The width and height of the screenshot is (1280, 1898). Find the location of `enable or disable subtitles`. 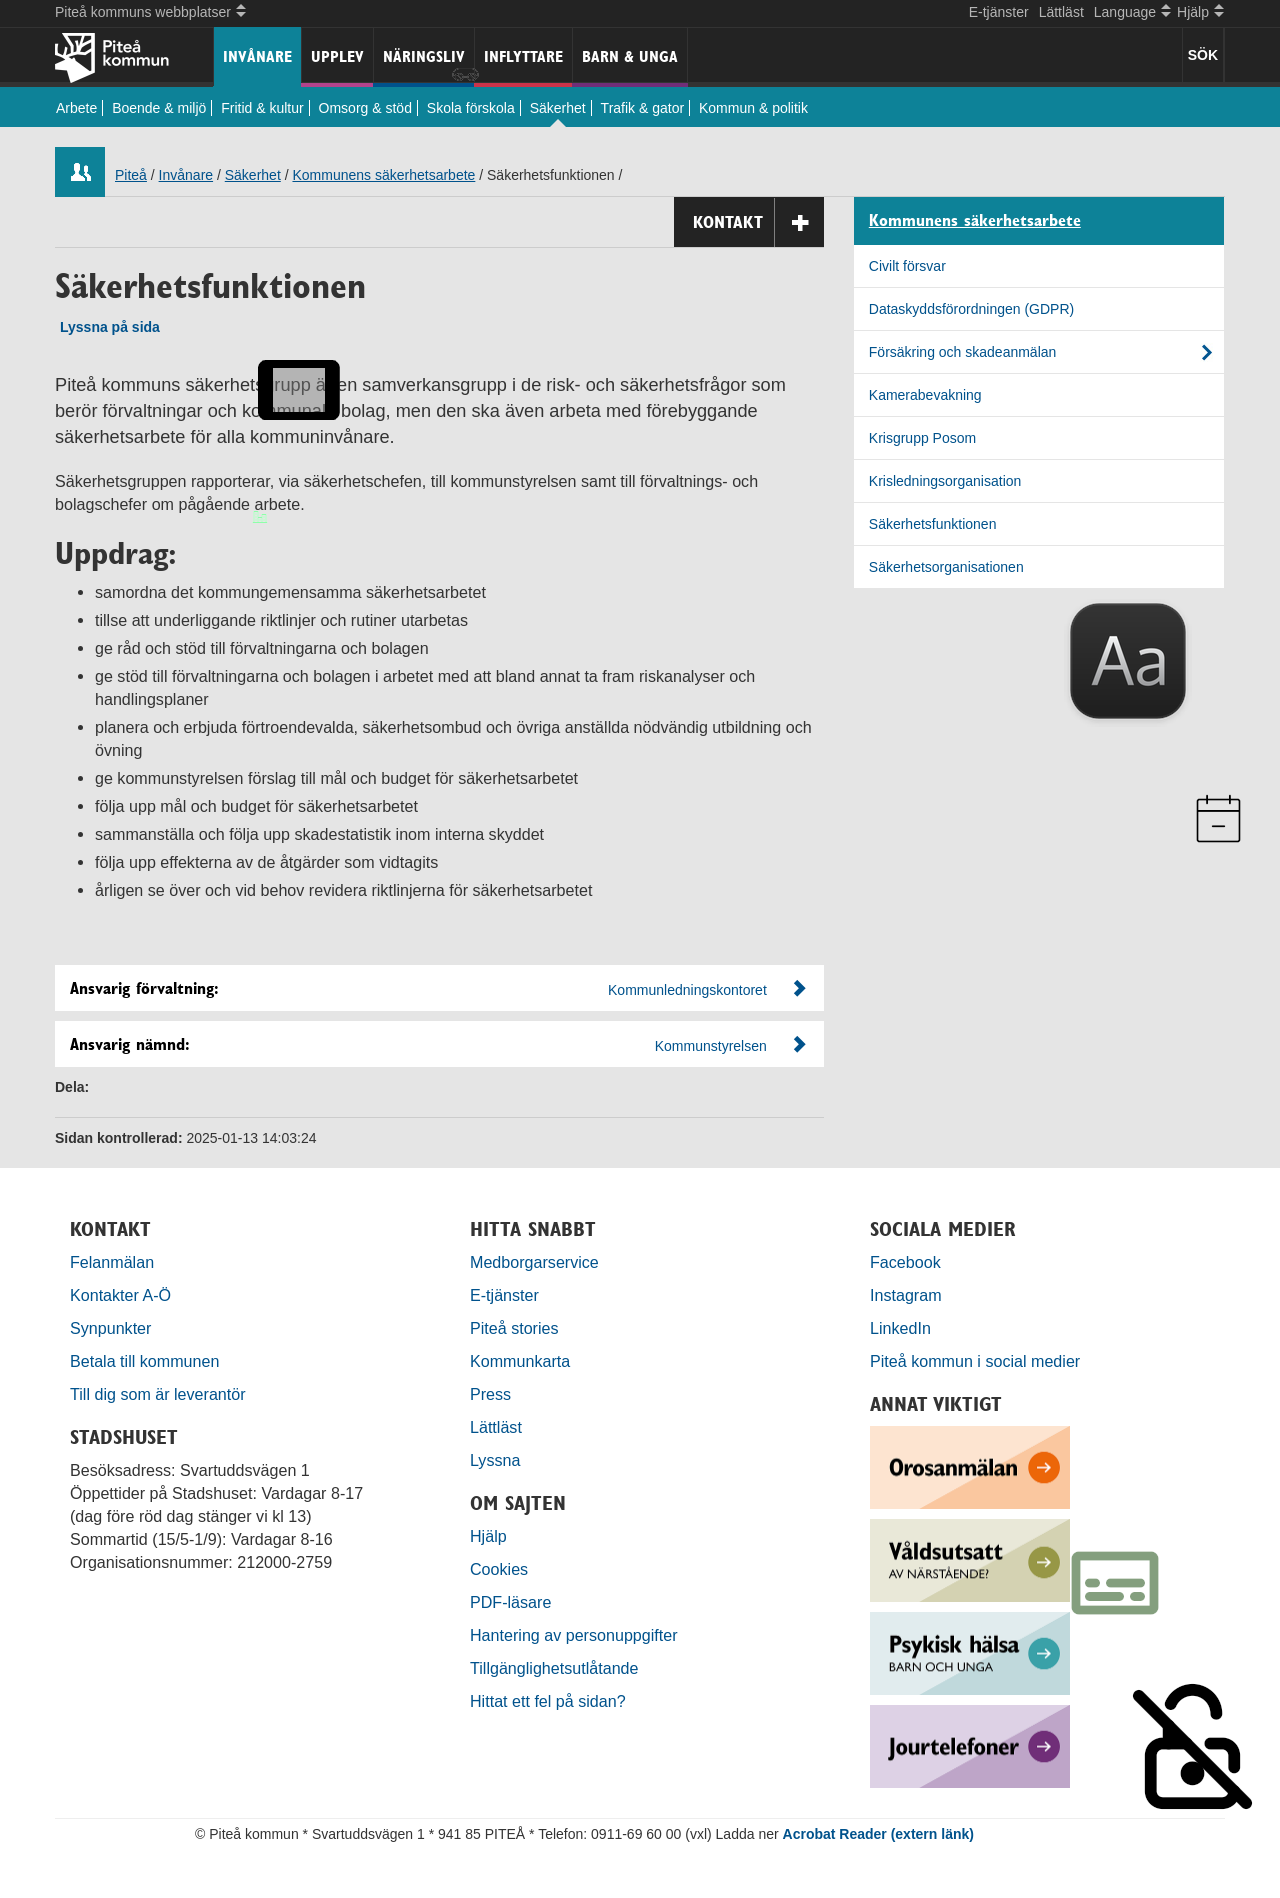

enable or disable subtitles is located at coordinates (1115, 1583).